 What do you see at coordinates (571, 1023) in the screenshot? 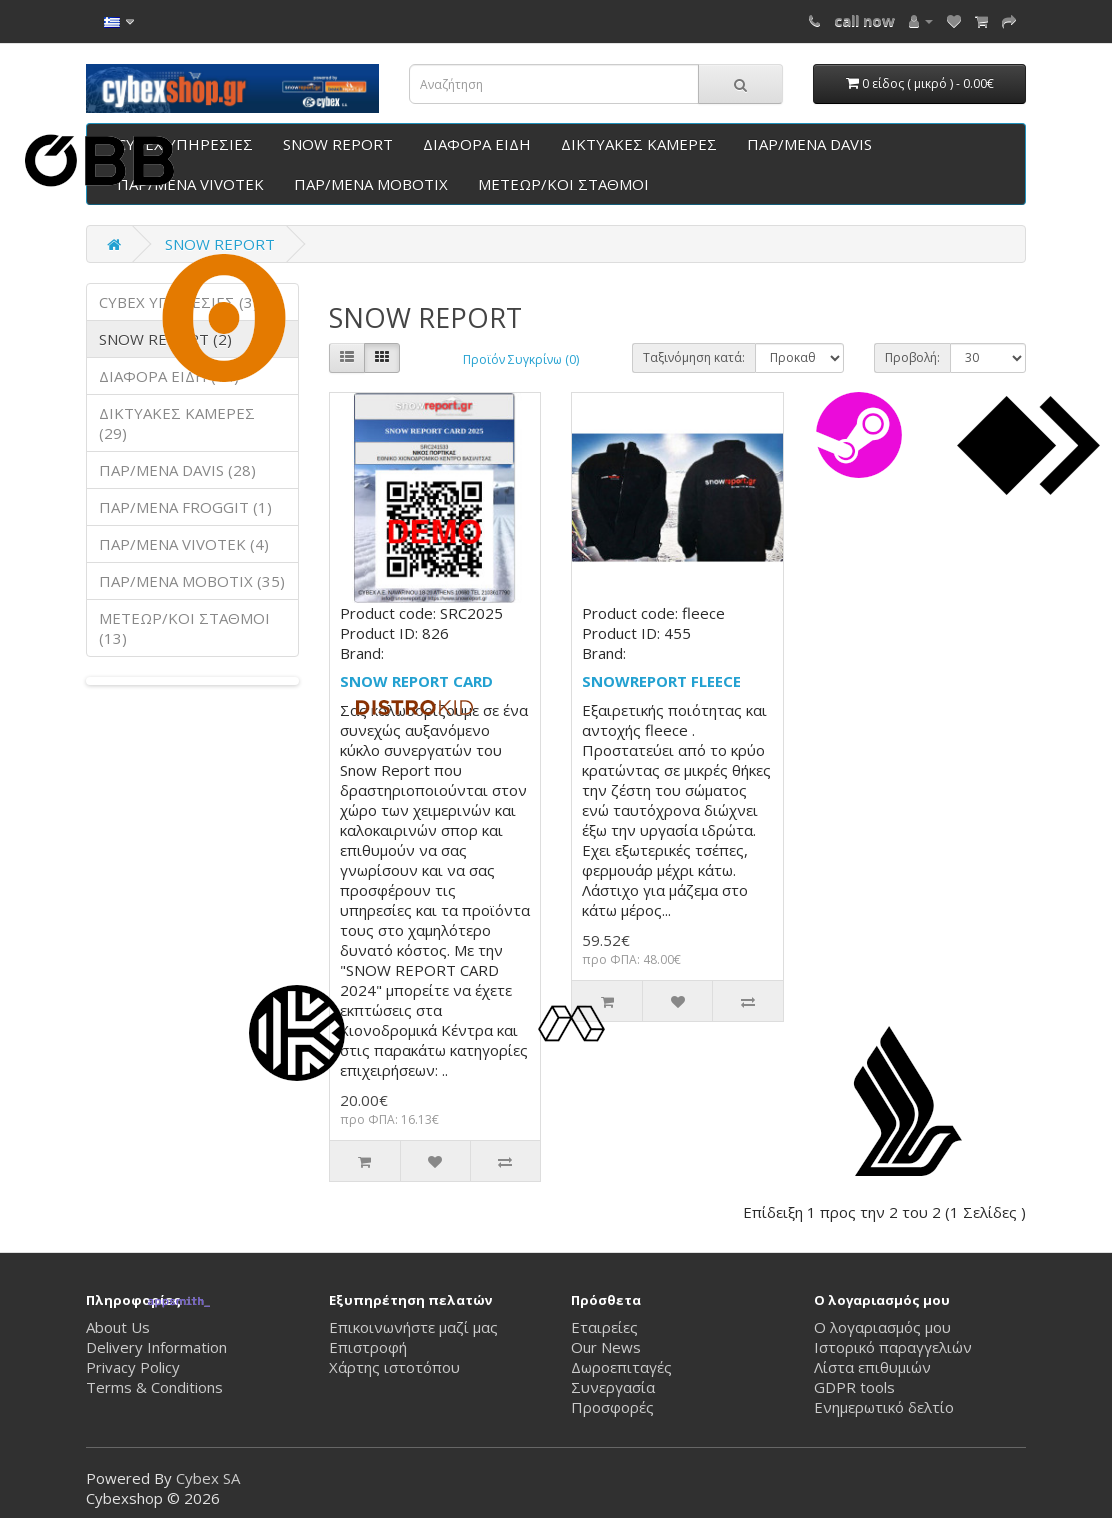
I see `Modal cloud platform logo` at bounding box center [571, 1023].